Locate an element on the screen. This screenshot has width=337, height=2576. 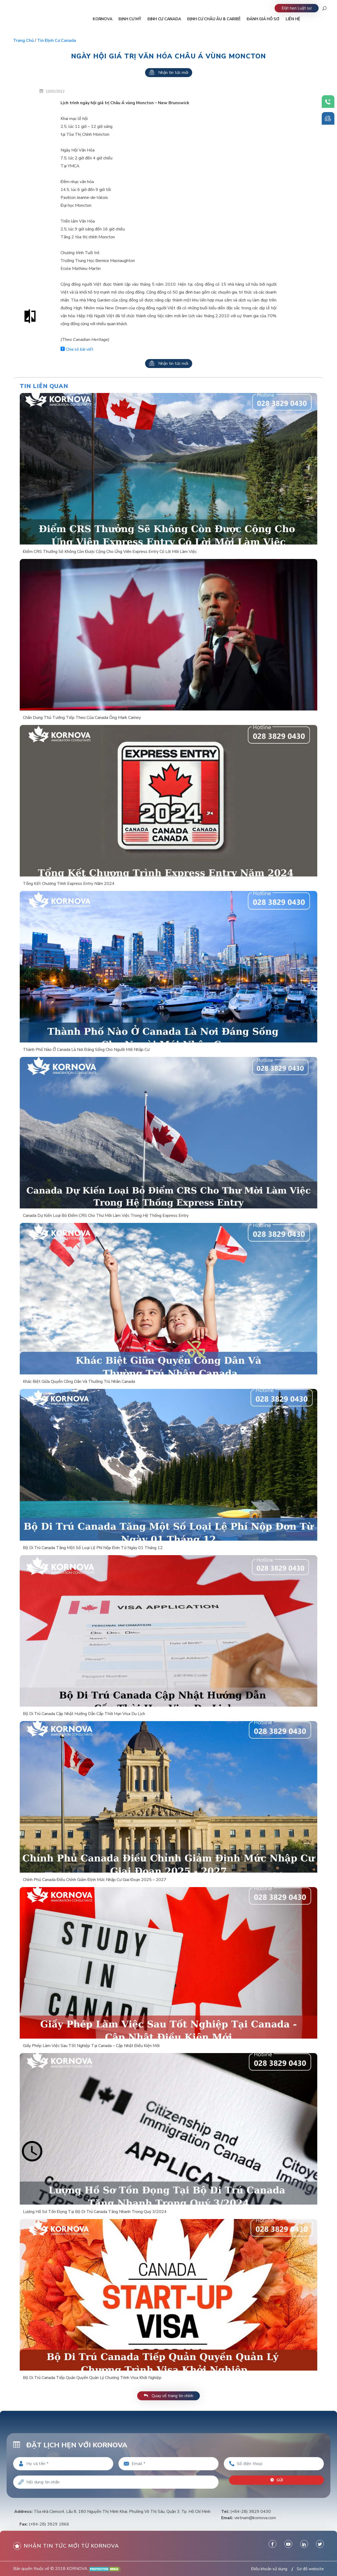
maximize a window or panel is located at coordinates (229, 1199).